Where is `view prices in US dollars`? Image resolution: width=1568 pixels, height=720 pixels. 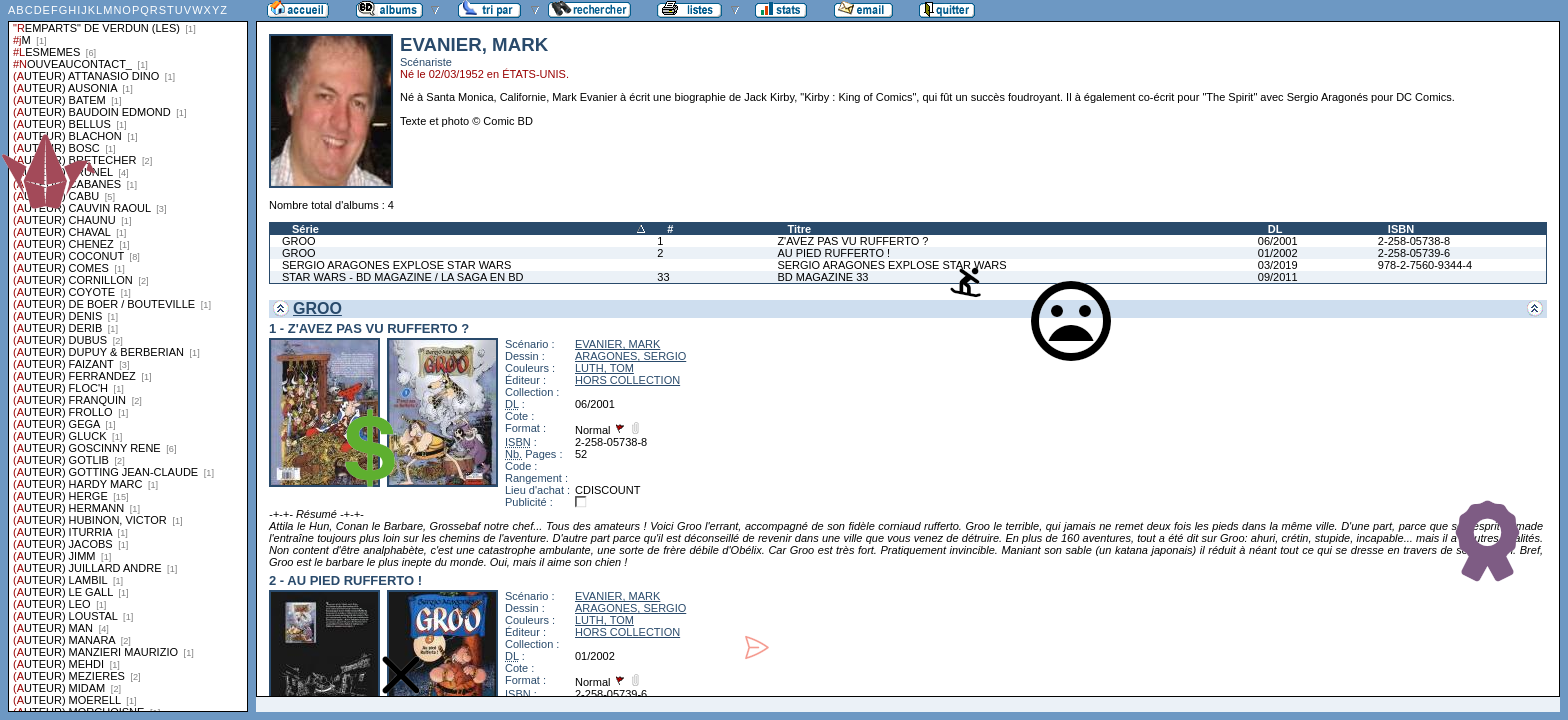 view prices in US dollars is located at coordinates (370, 448).